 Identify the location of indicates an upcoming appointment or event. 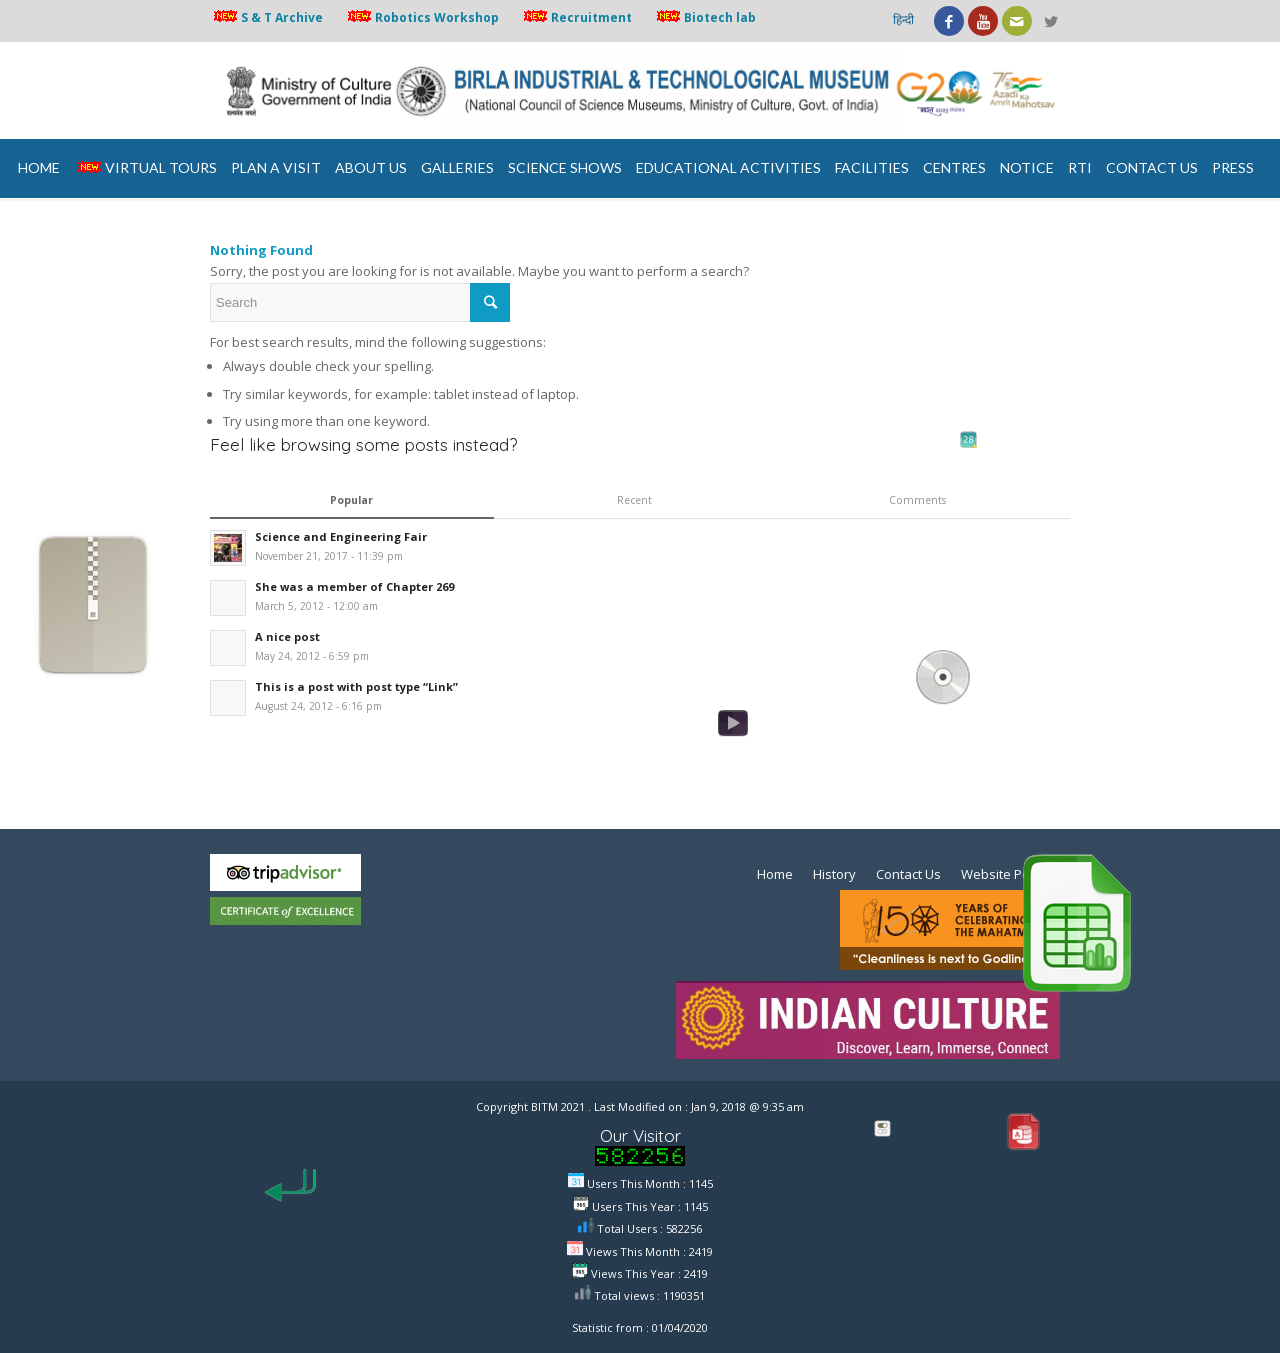
(968, 439).